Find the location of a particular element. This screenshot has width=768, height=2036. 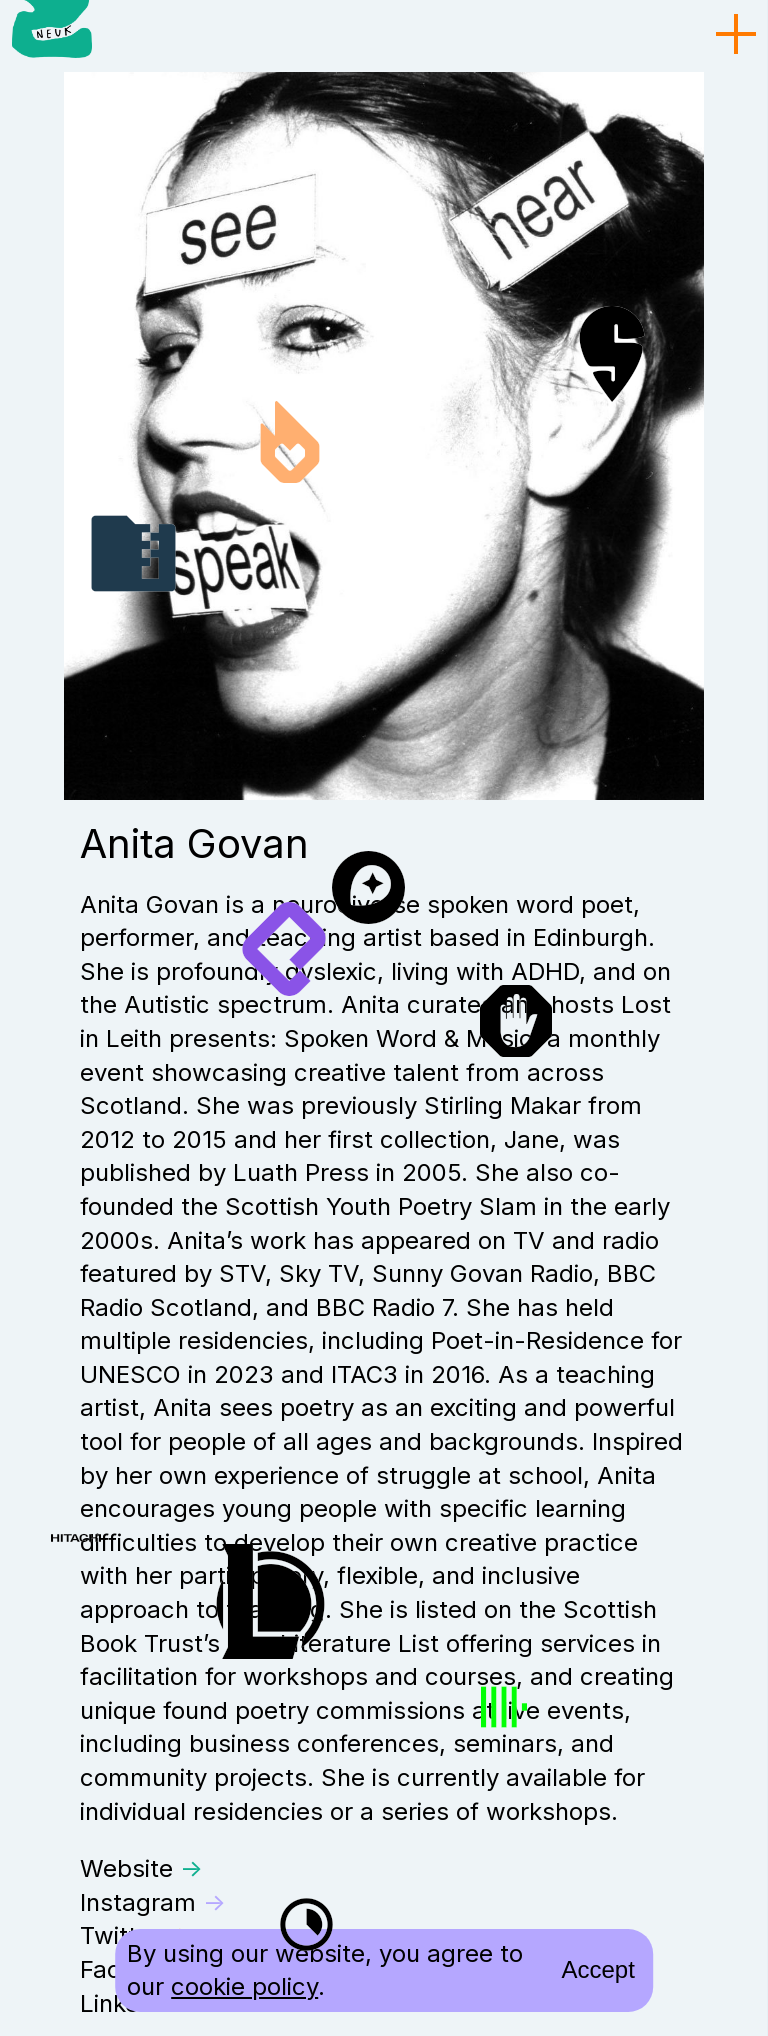

indicates progress at approximately 25% completion is located at coordinates (306, 1924).